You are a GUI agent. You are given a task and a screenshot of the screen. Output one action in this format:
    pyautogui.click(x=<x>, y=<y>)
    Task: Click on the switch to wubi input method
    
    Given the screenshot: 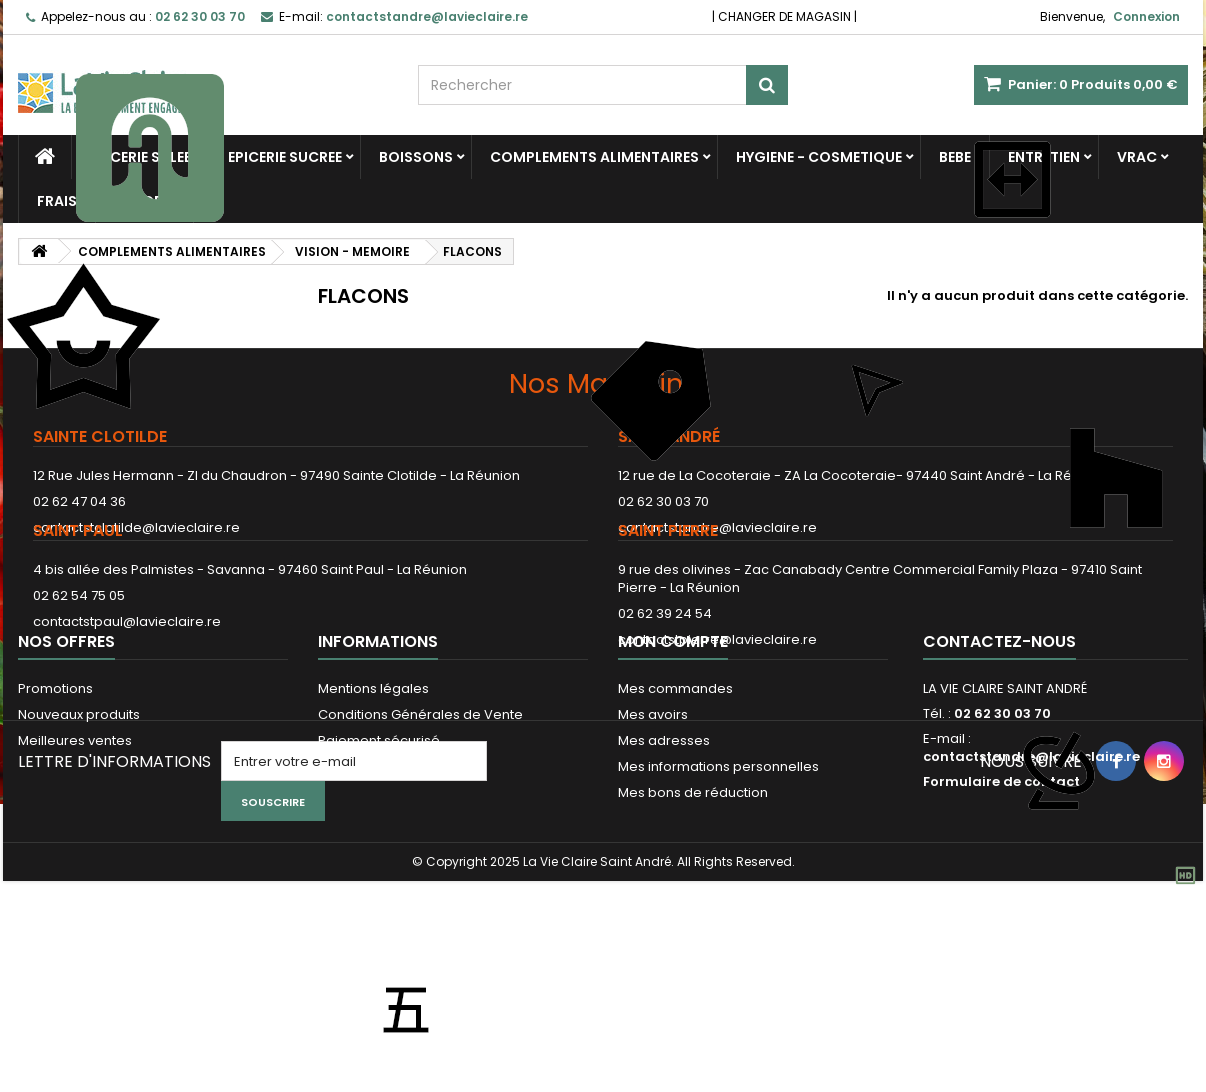 What is the action you would take?
    pyautogui.click(x=406, y=1010)
    